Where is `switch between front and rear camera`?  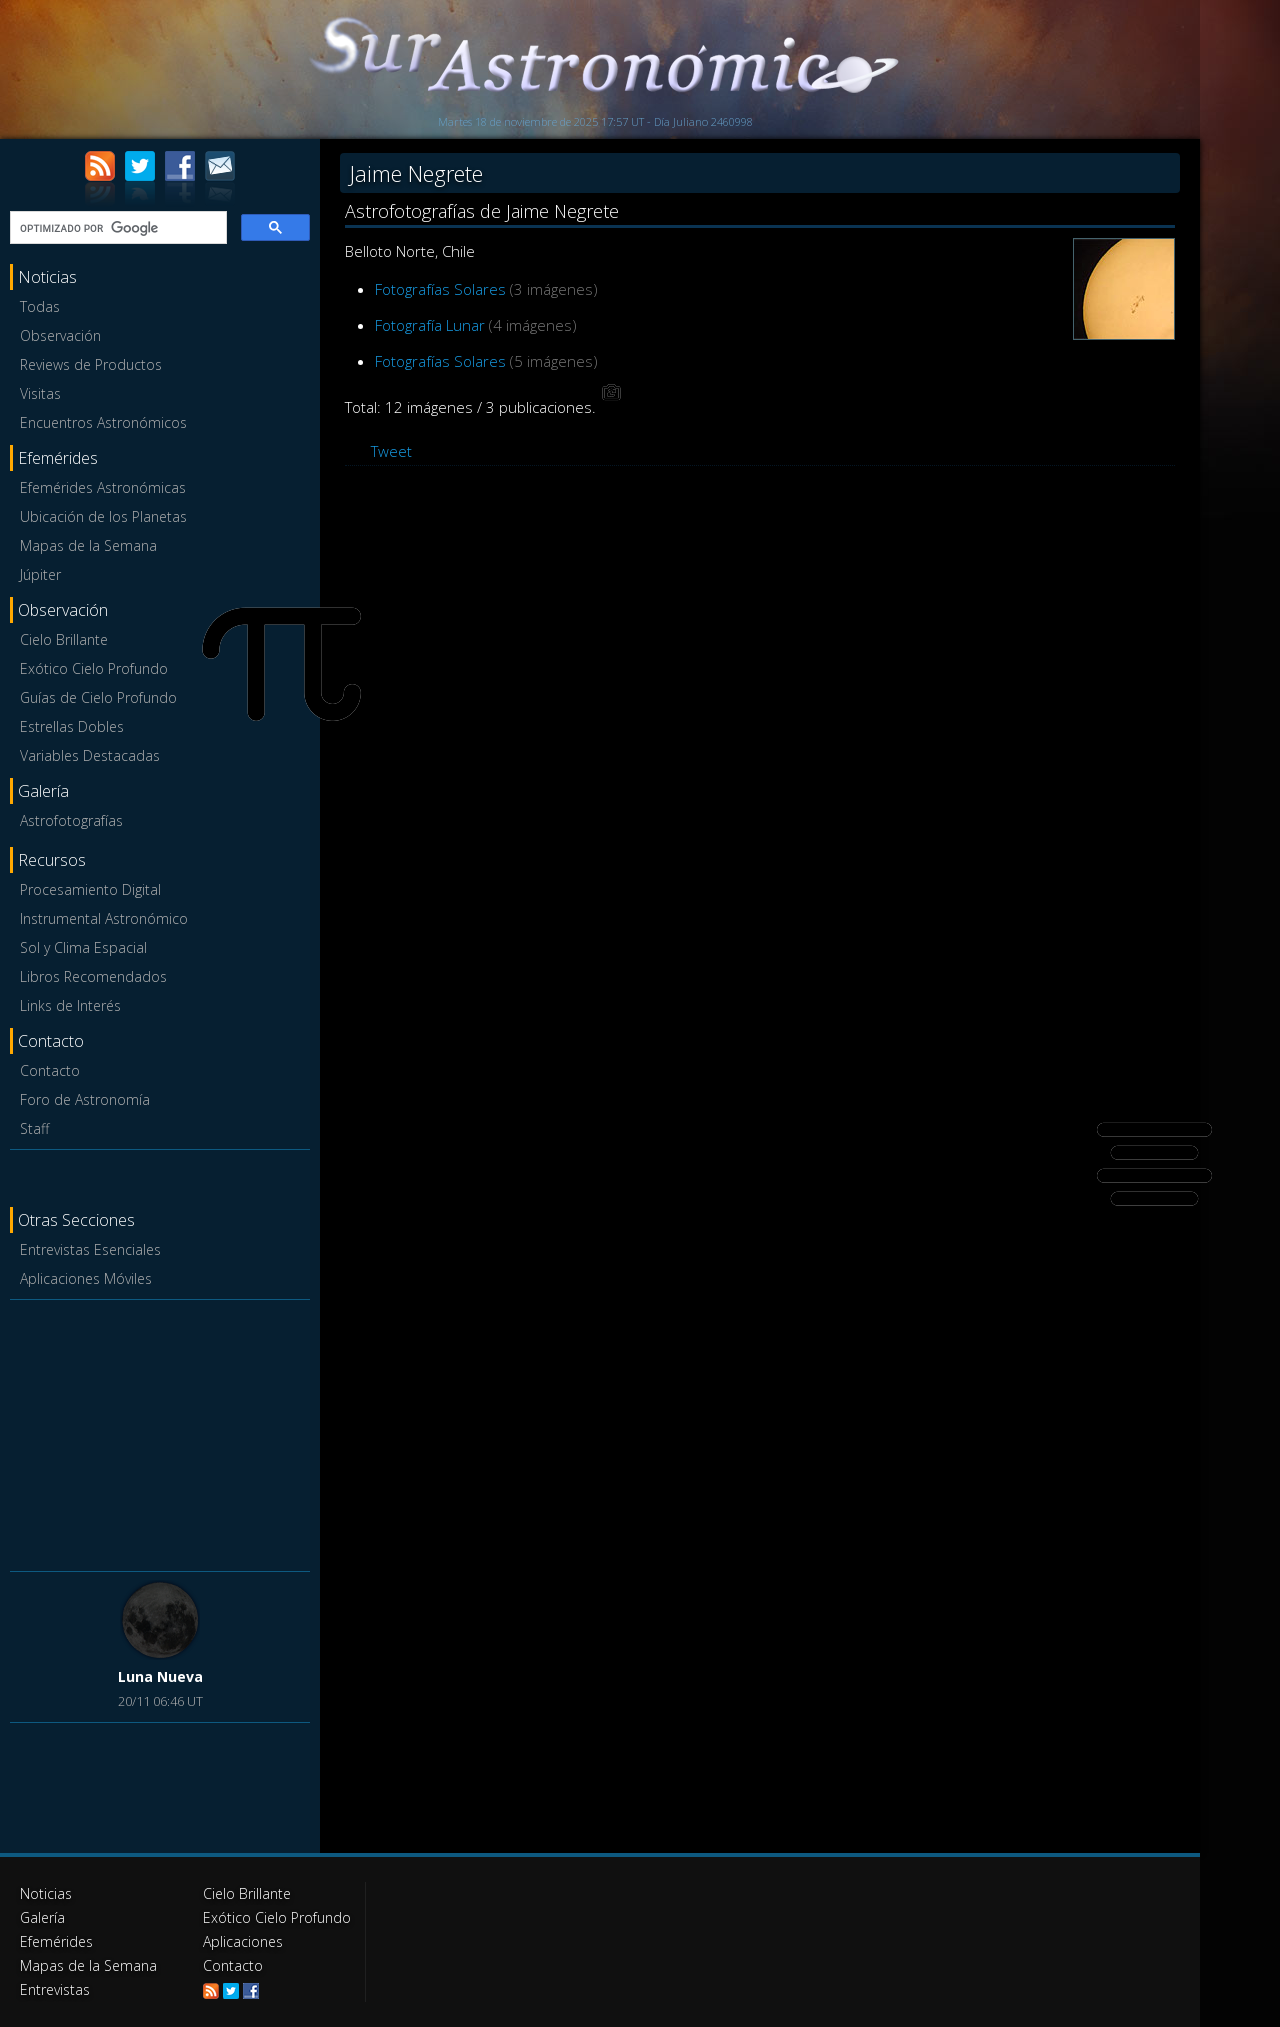
switch between front and rear camera is located at coordinates (611, 392).